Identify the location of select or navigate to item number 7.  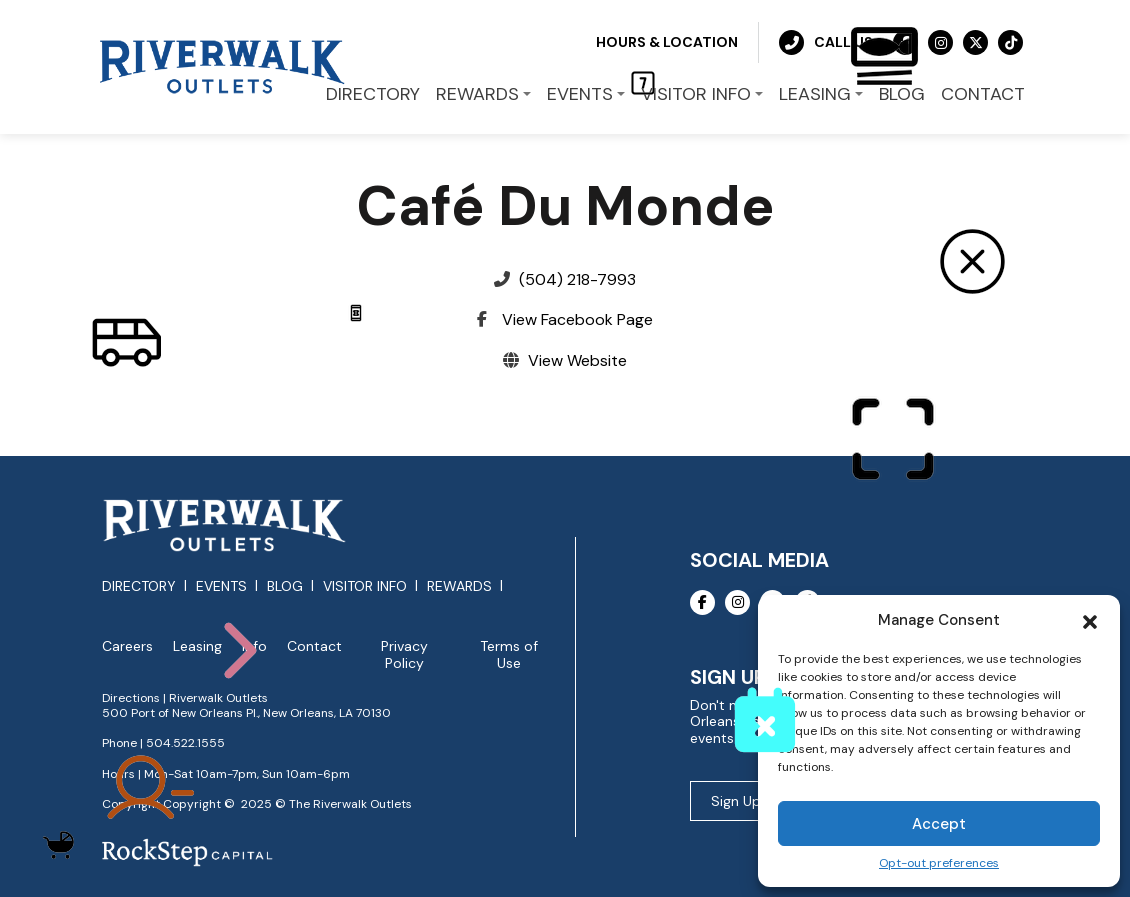
(643, 83).